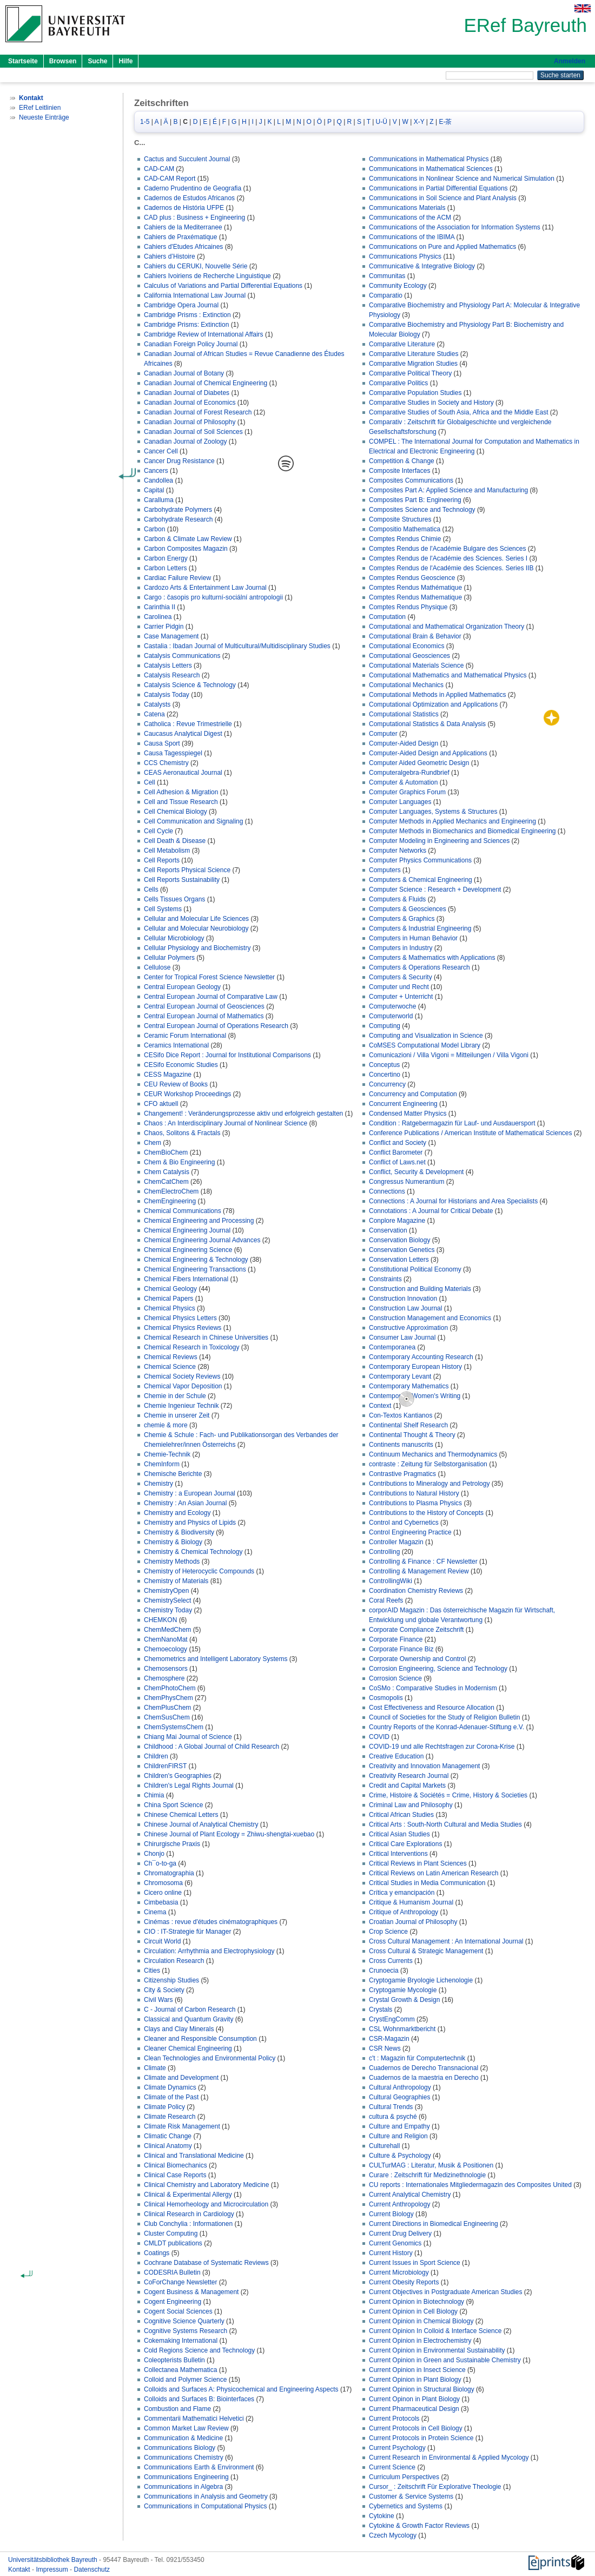  I want to click on reply to all recipients of an email, so click(127, 472).